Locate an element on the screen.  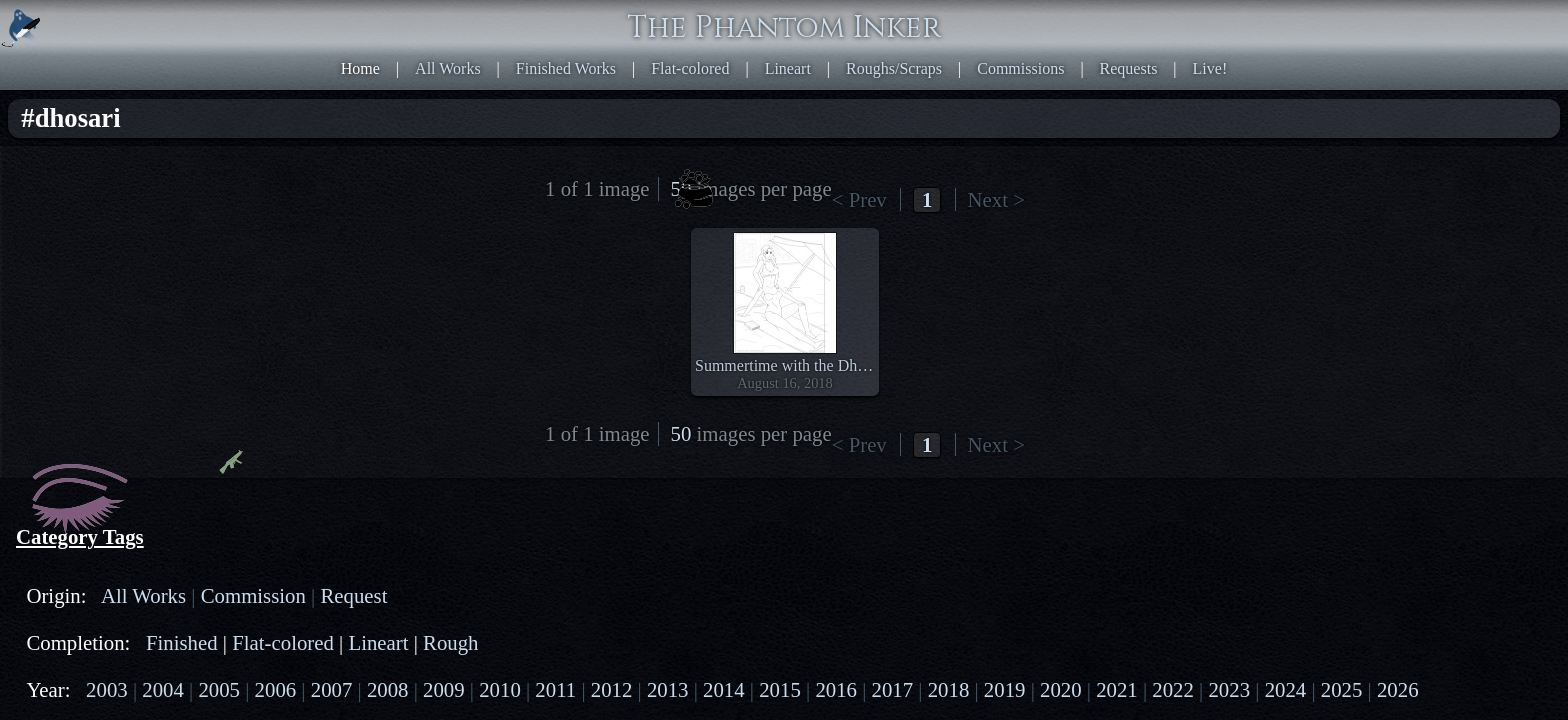
select MP5 submachine gun weapon is located at coordinates (231, 462).